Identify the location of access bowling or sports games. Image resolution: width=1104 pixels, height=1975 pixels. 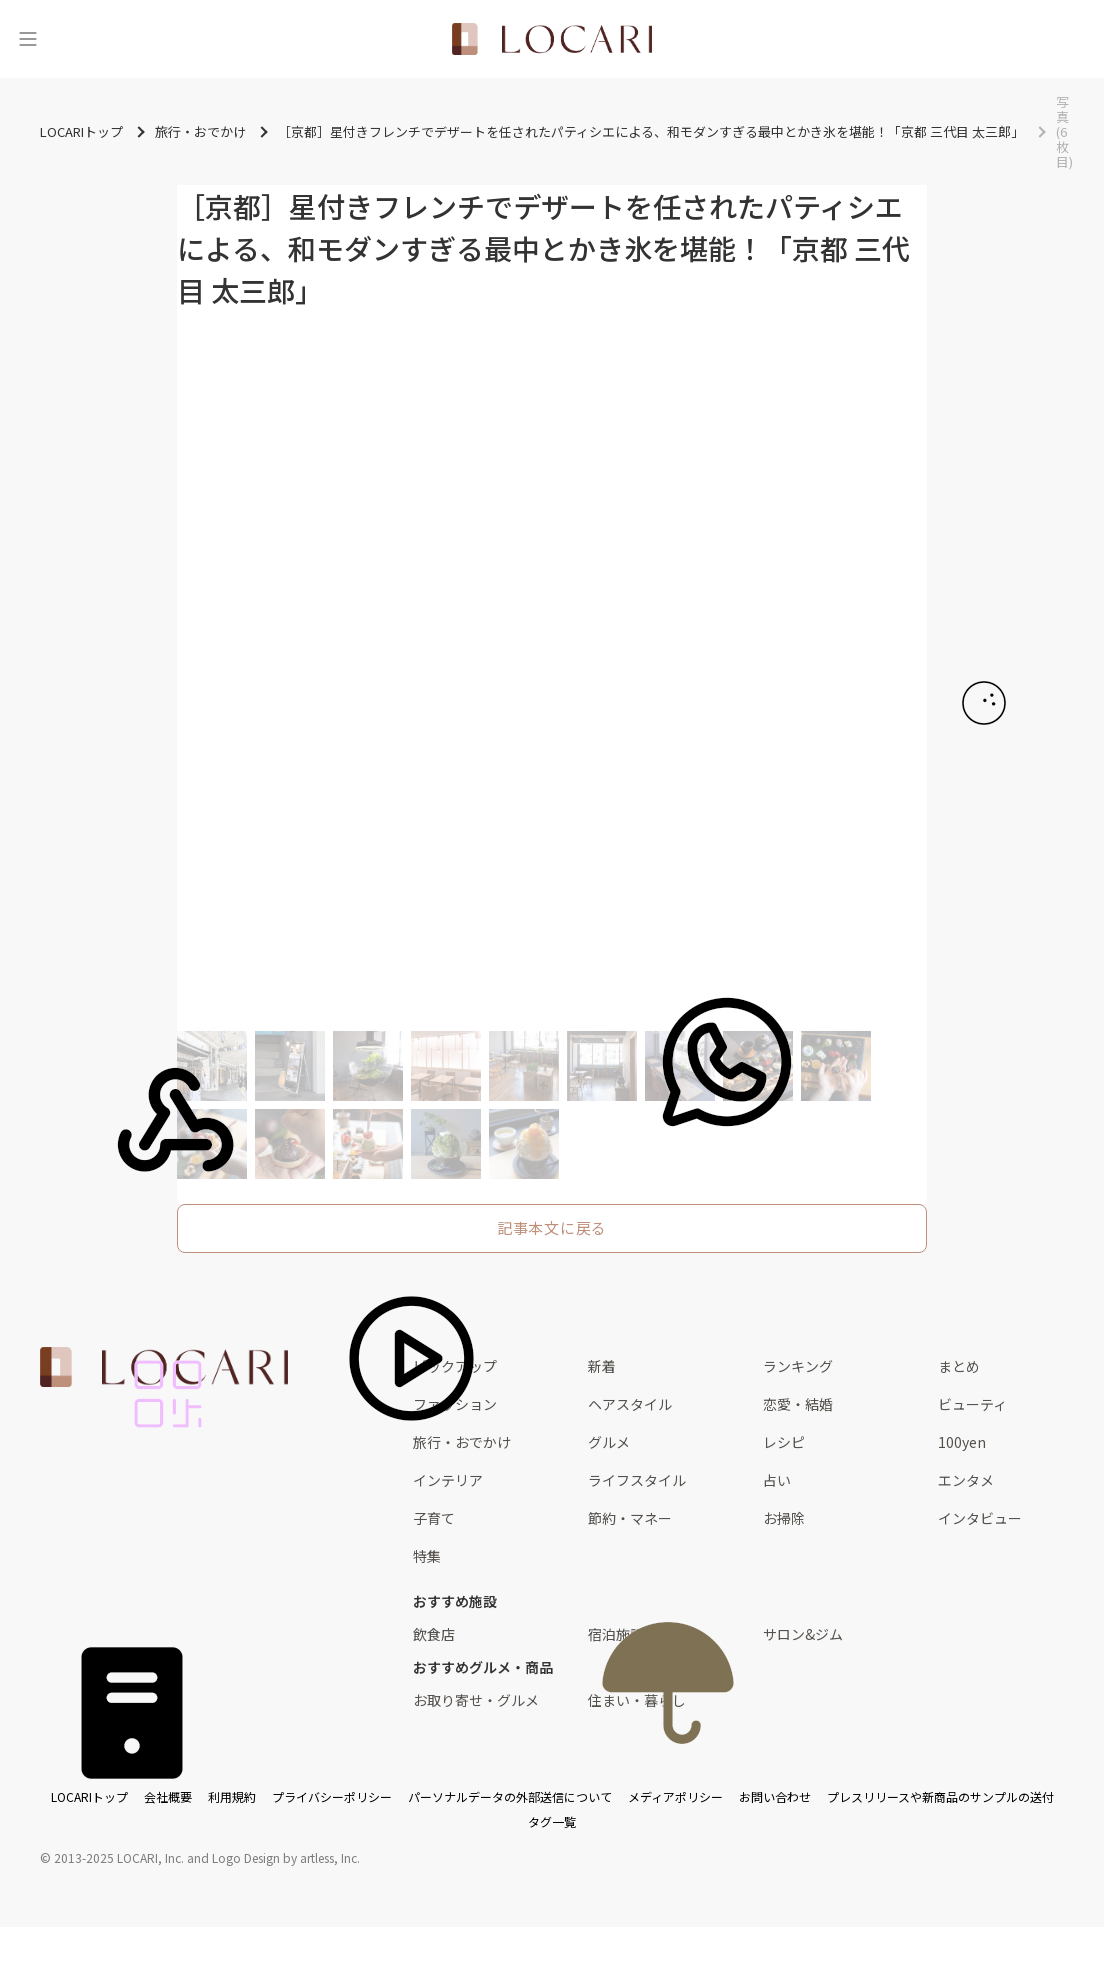
(984, 703).